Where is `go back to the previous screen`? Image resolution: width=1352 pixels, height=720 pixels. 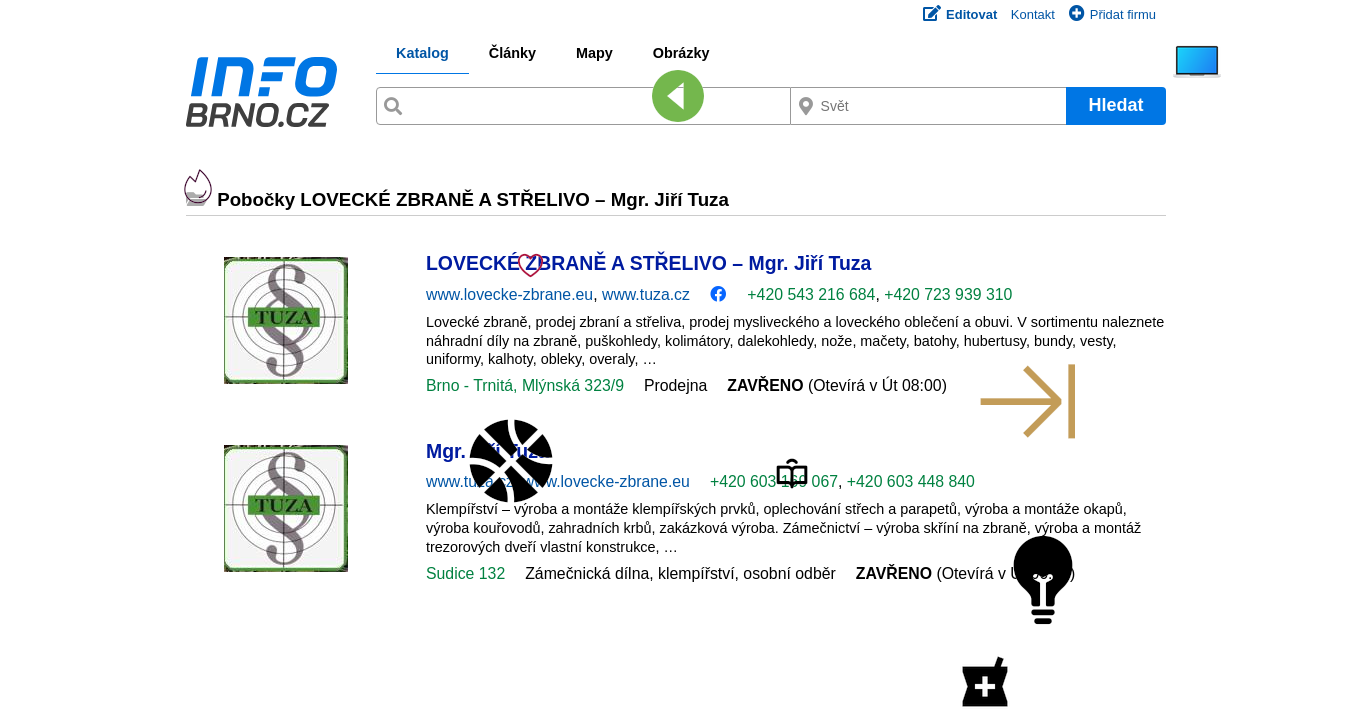
go back to the previous screen is located at coordinates (678, 96).